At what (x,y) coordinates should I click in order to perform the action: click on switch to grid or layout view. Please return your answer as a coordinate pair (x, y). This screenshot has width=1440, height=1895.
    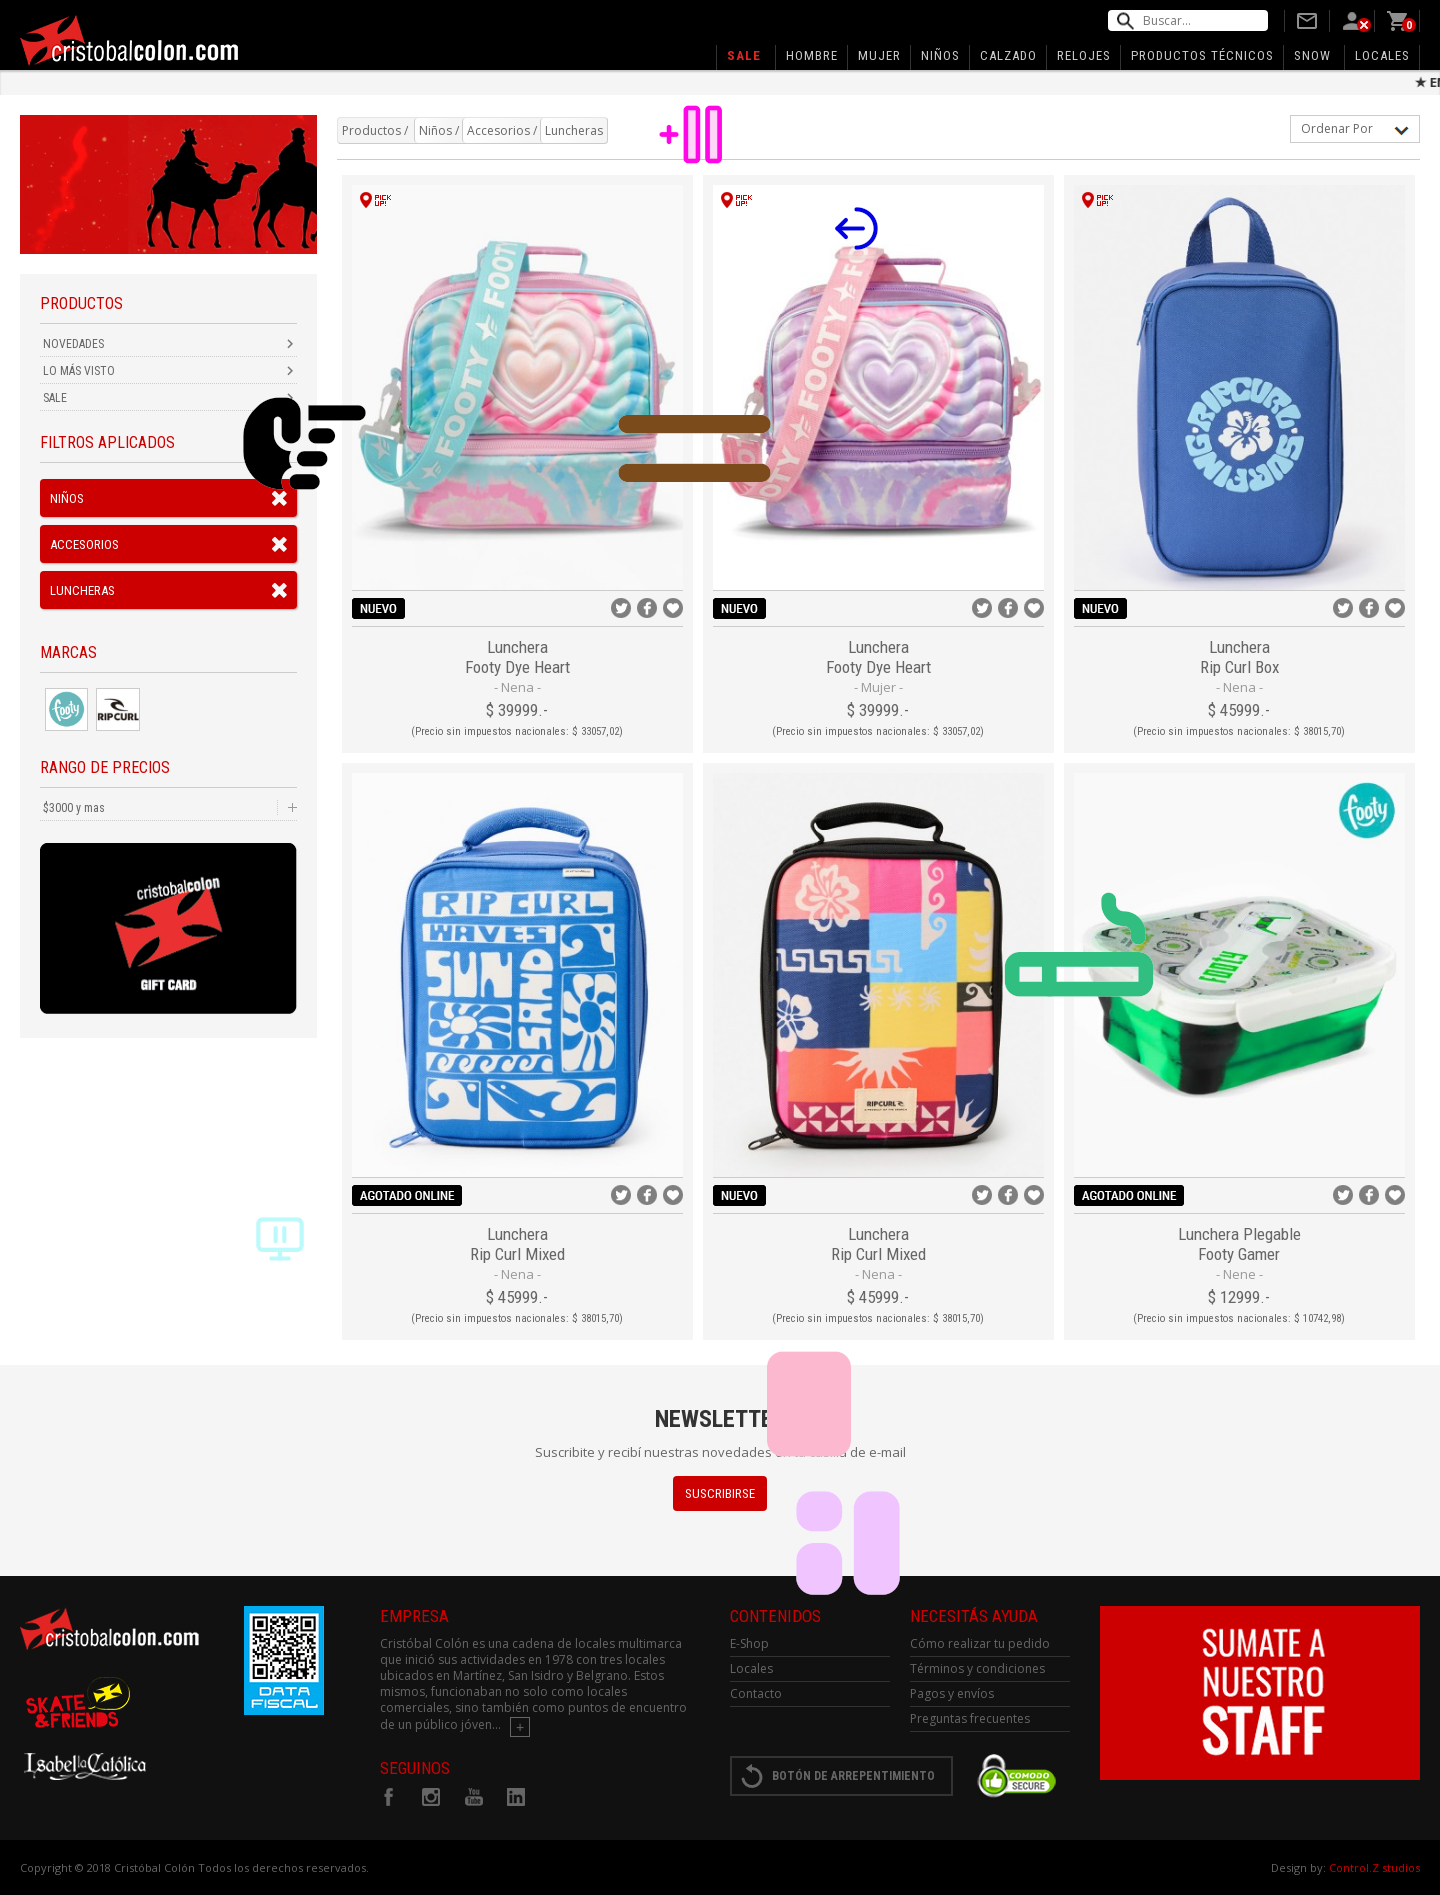
    Looking at the image, I should click on (848, 1543).